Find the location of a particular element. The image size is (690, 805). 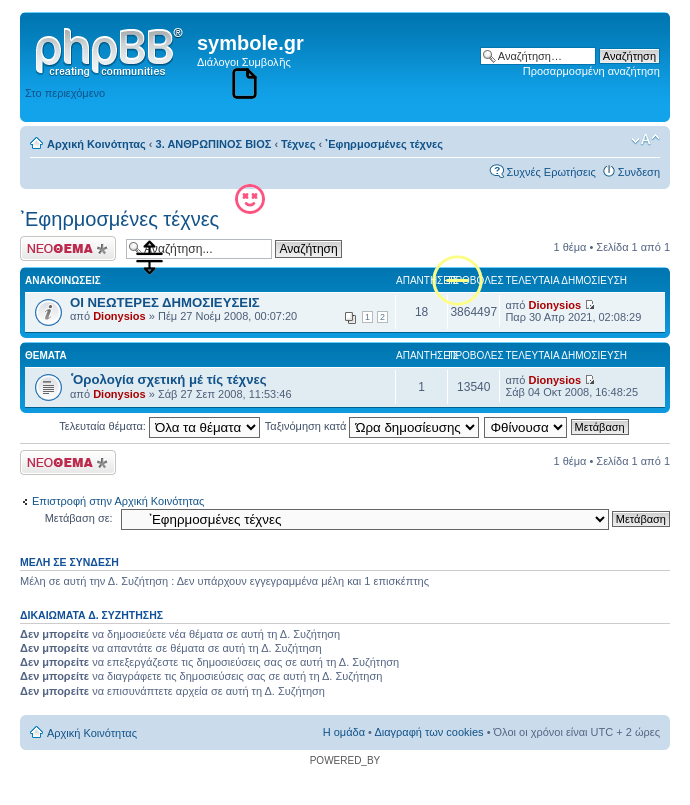

indicates a dizzy or dazed state is located at coordinates (250, 199).